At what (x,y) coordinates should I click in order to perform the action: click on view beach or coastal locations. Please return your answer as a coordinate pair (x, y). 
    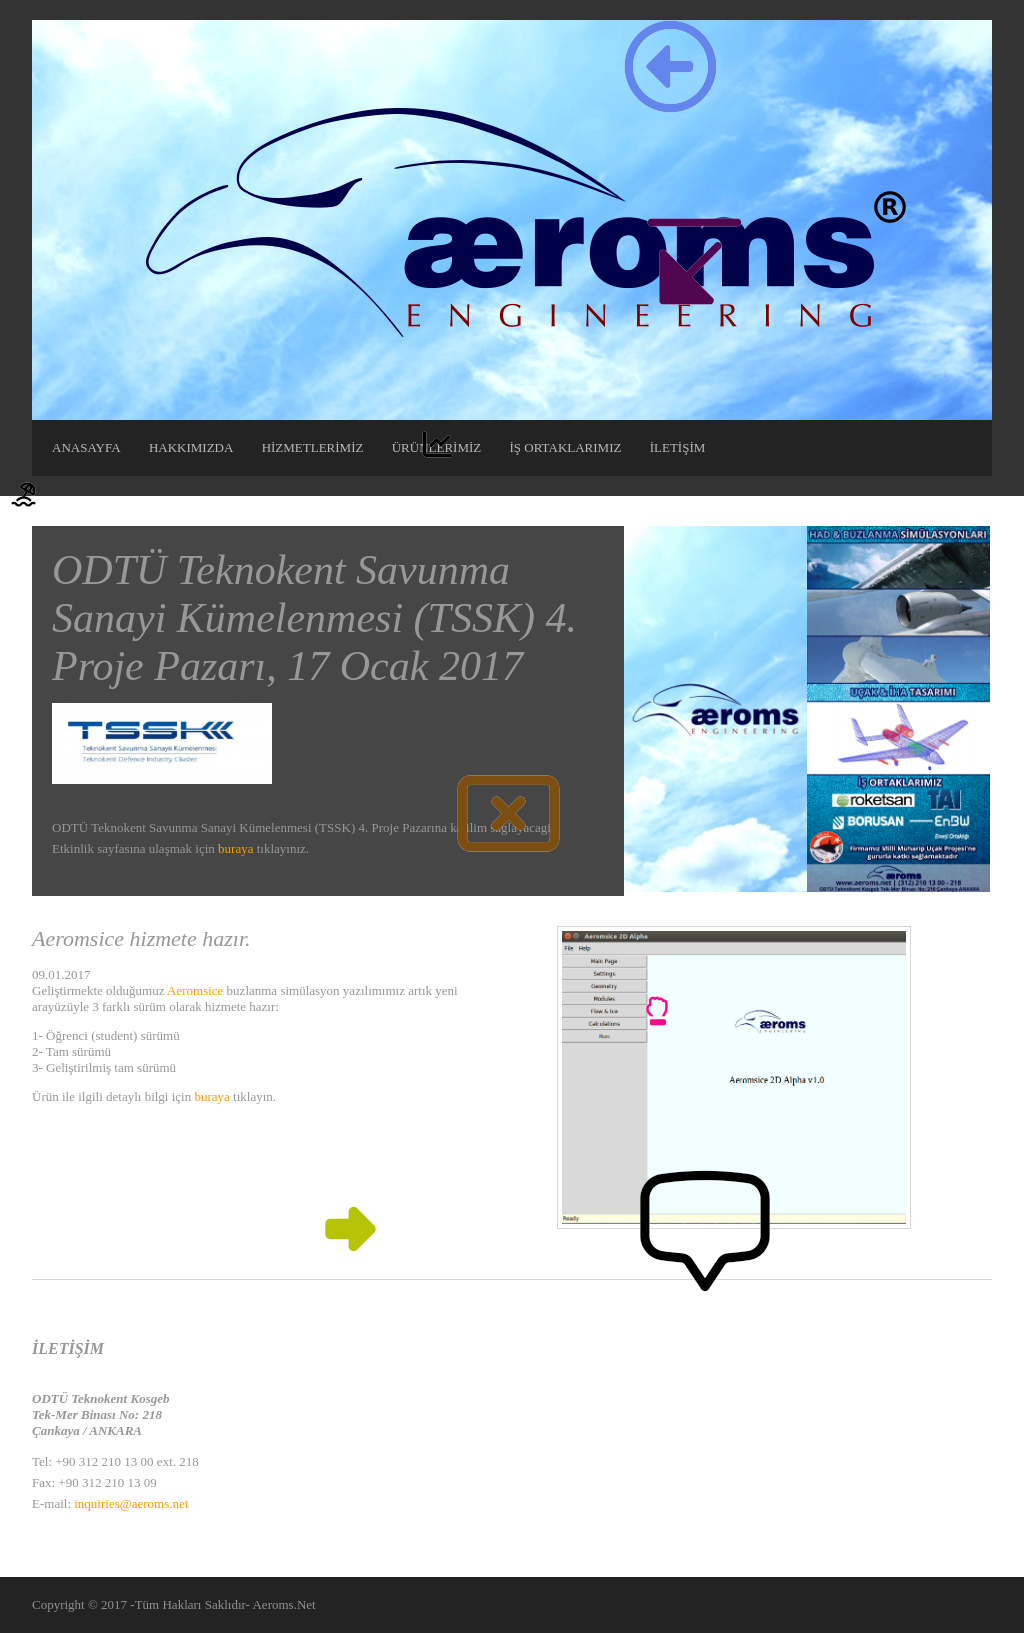
    Looking at the image, I should click on (23, 494).